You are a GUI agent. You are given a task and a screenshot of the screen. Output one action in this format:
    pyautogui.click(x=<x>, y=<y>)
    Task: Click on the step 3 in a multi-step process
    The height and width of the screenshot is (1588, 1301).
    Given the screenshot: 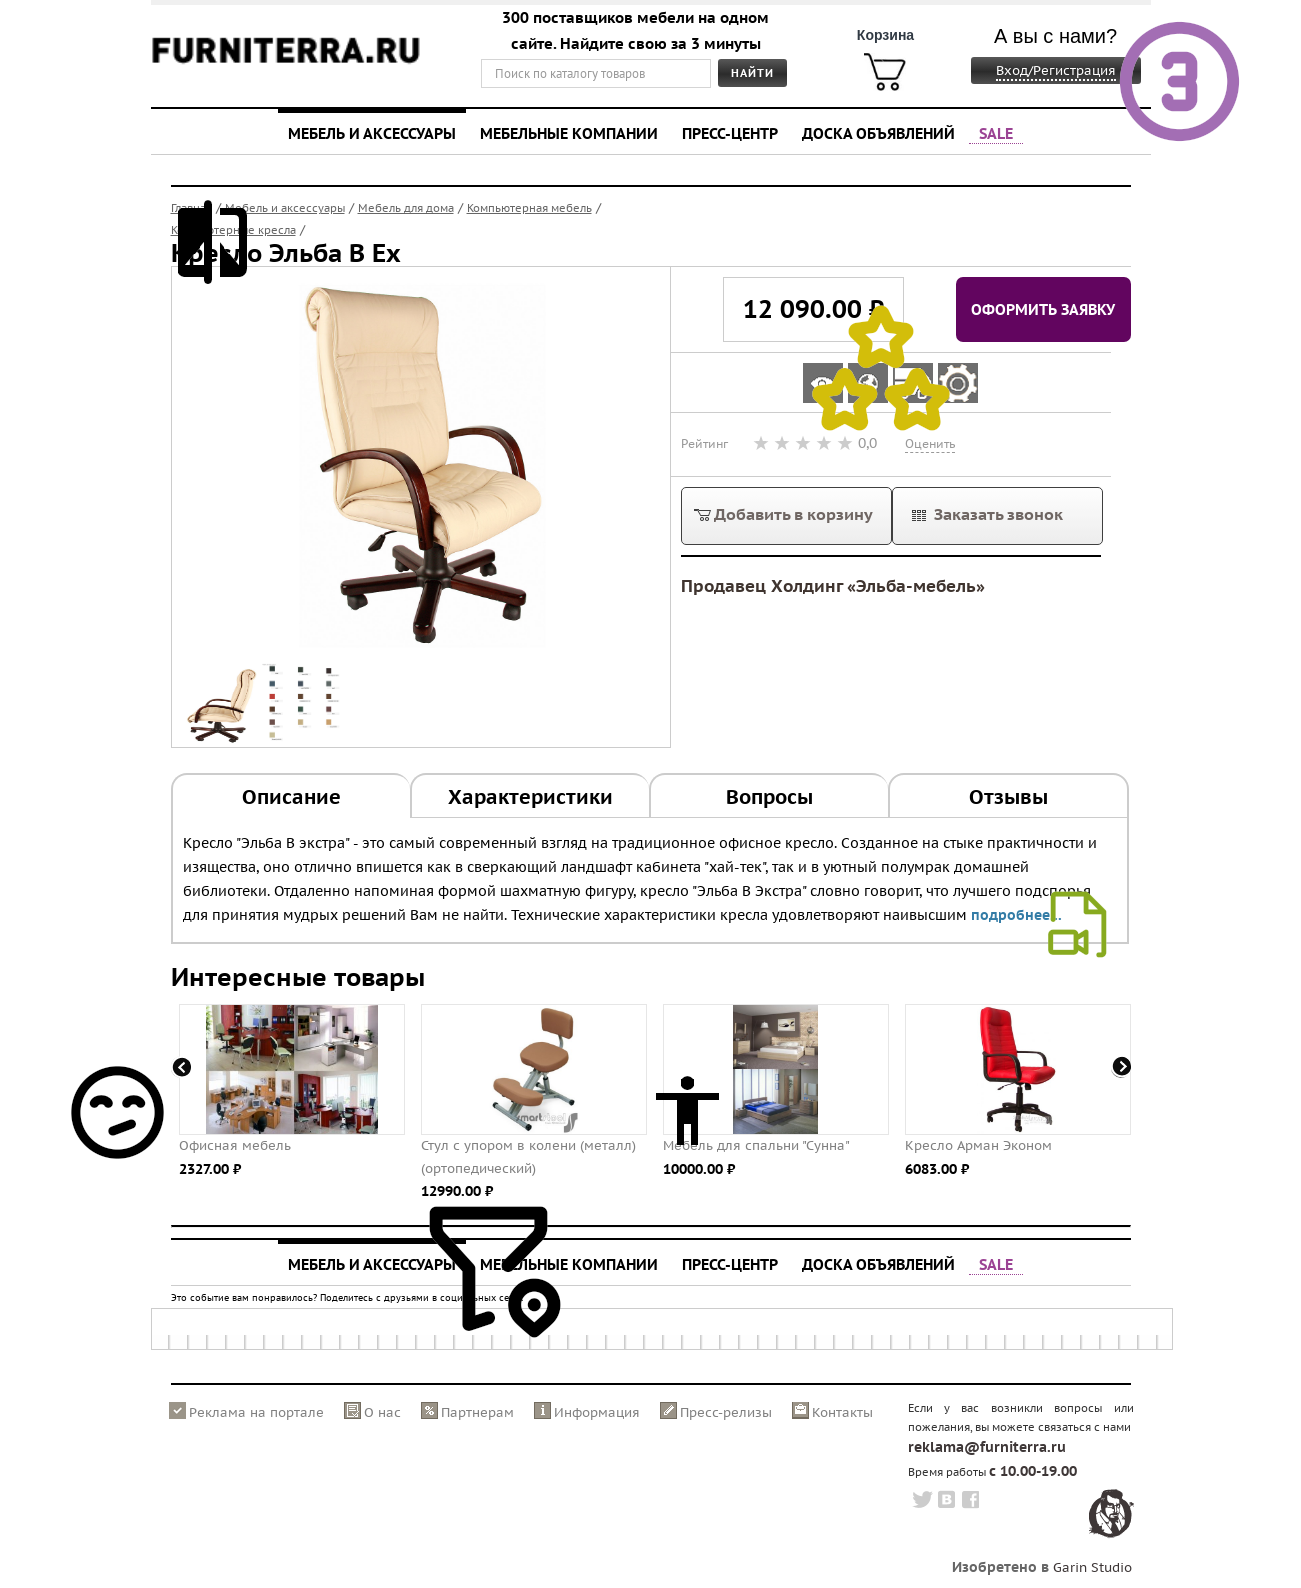 What is the action you would take?
    pyautogui.click(x=1179, y=81)
    